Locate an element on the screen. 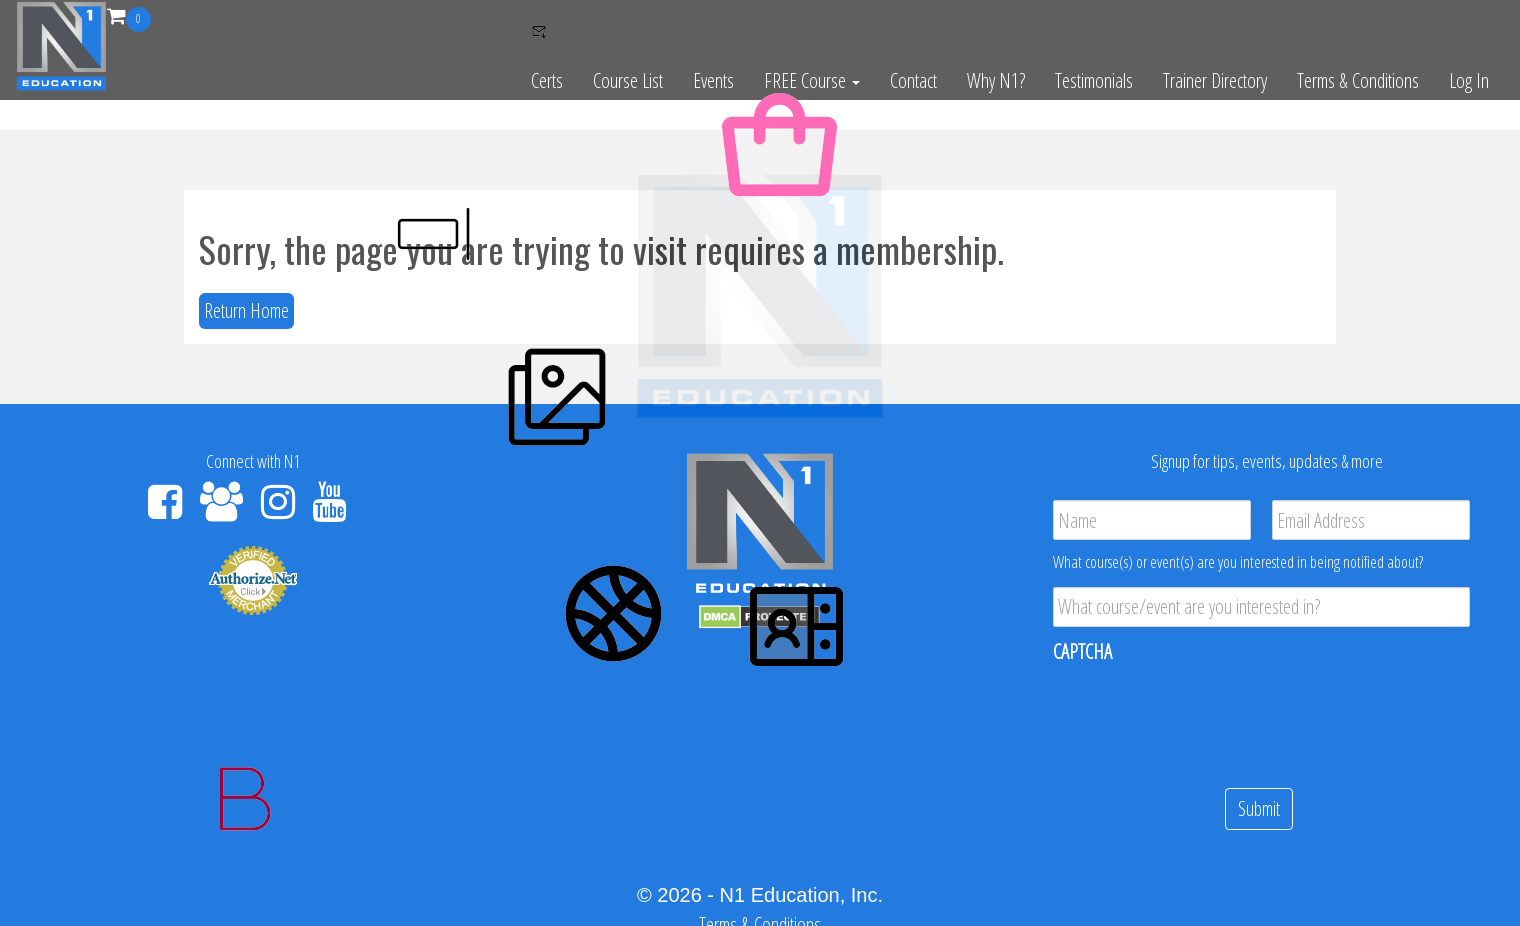  start or join a video conference is located at coordinates (796, 626).